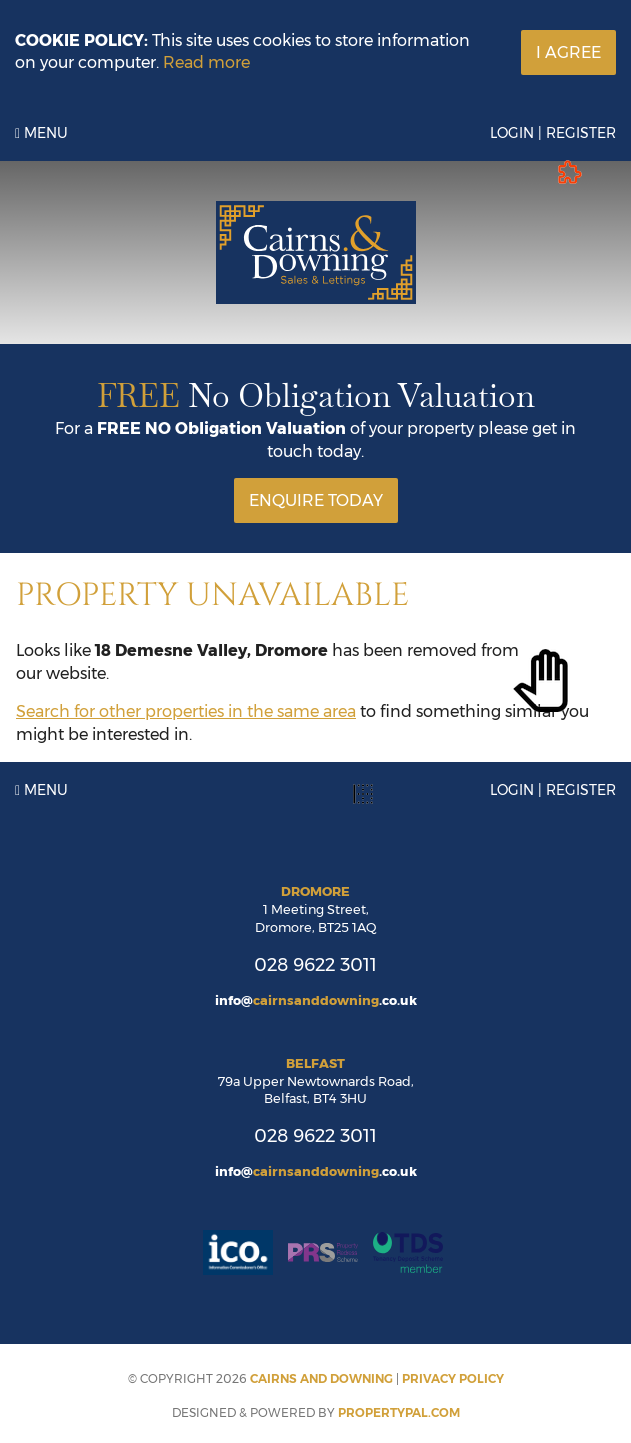 The image size is (631, 1443). Describe the element at coordinates (541, 680) in the screenshot. I see `stop or pause an action` at that location.